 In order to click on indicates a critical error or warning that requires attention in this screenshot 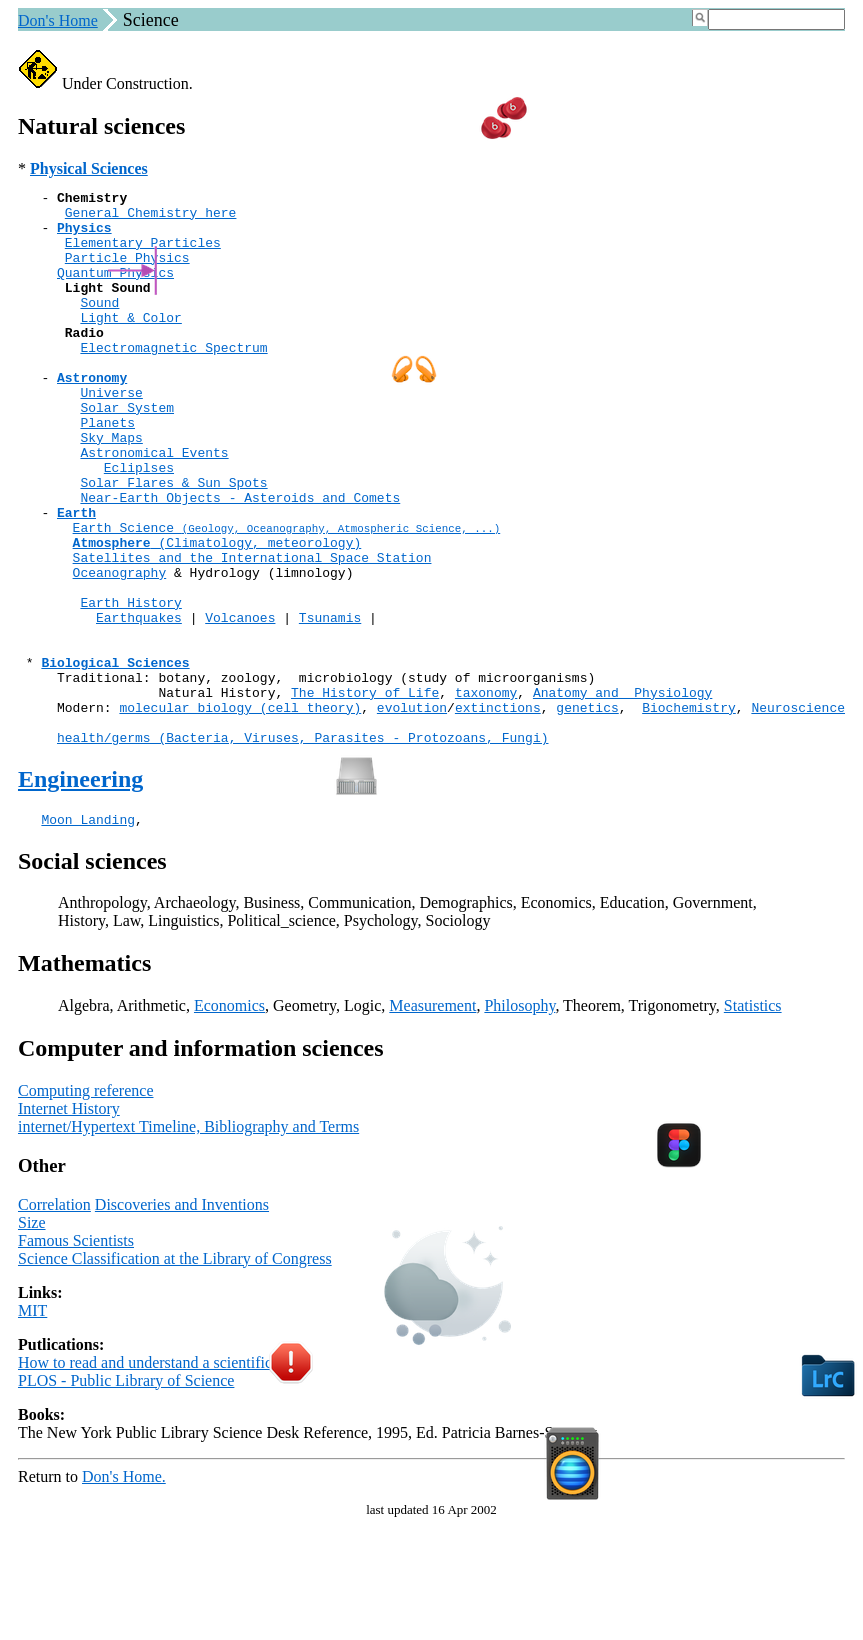, I will do `click(291, 1362)`.